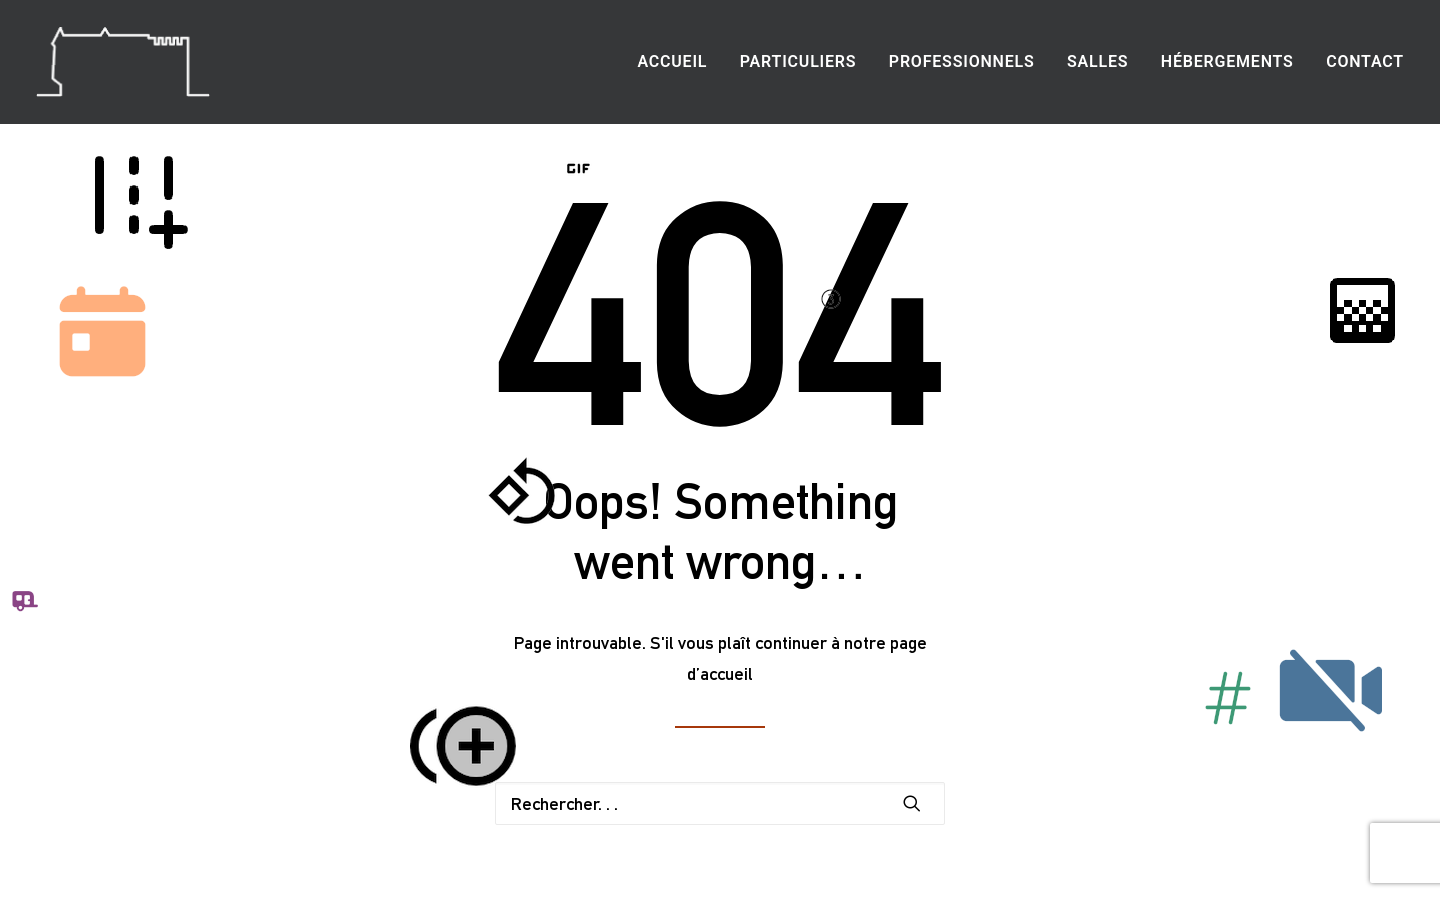  I want to click on add a duplicate control point, so click(463, 746).